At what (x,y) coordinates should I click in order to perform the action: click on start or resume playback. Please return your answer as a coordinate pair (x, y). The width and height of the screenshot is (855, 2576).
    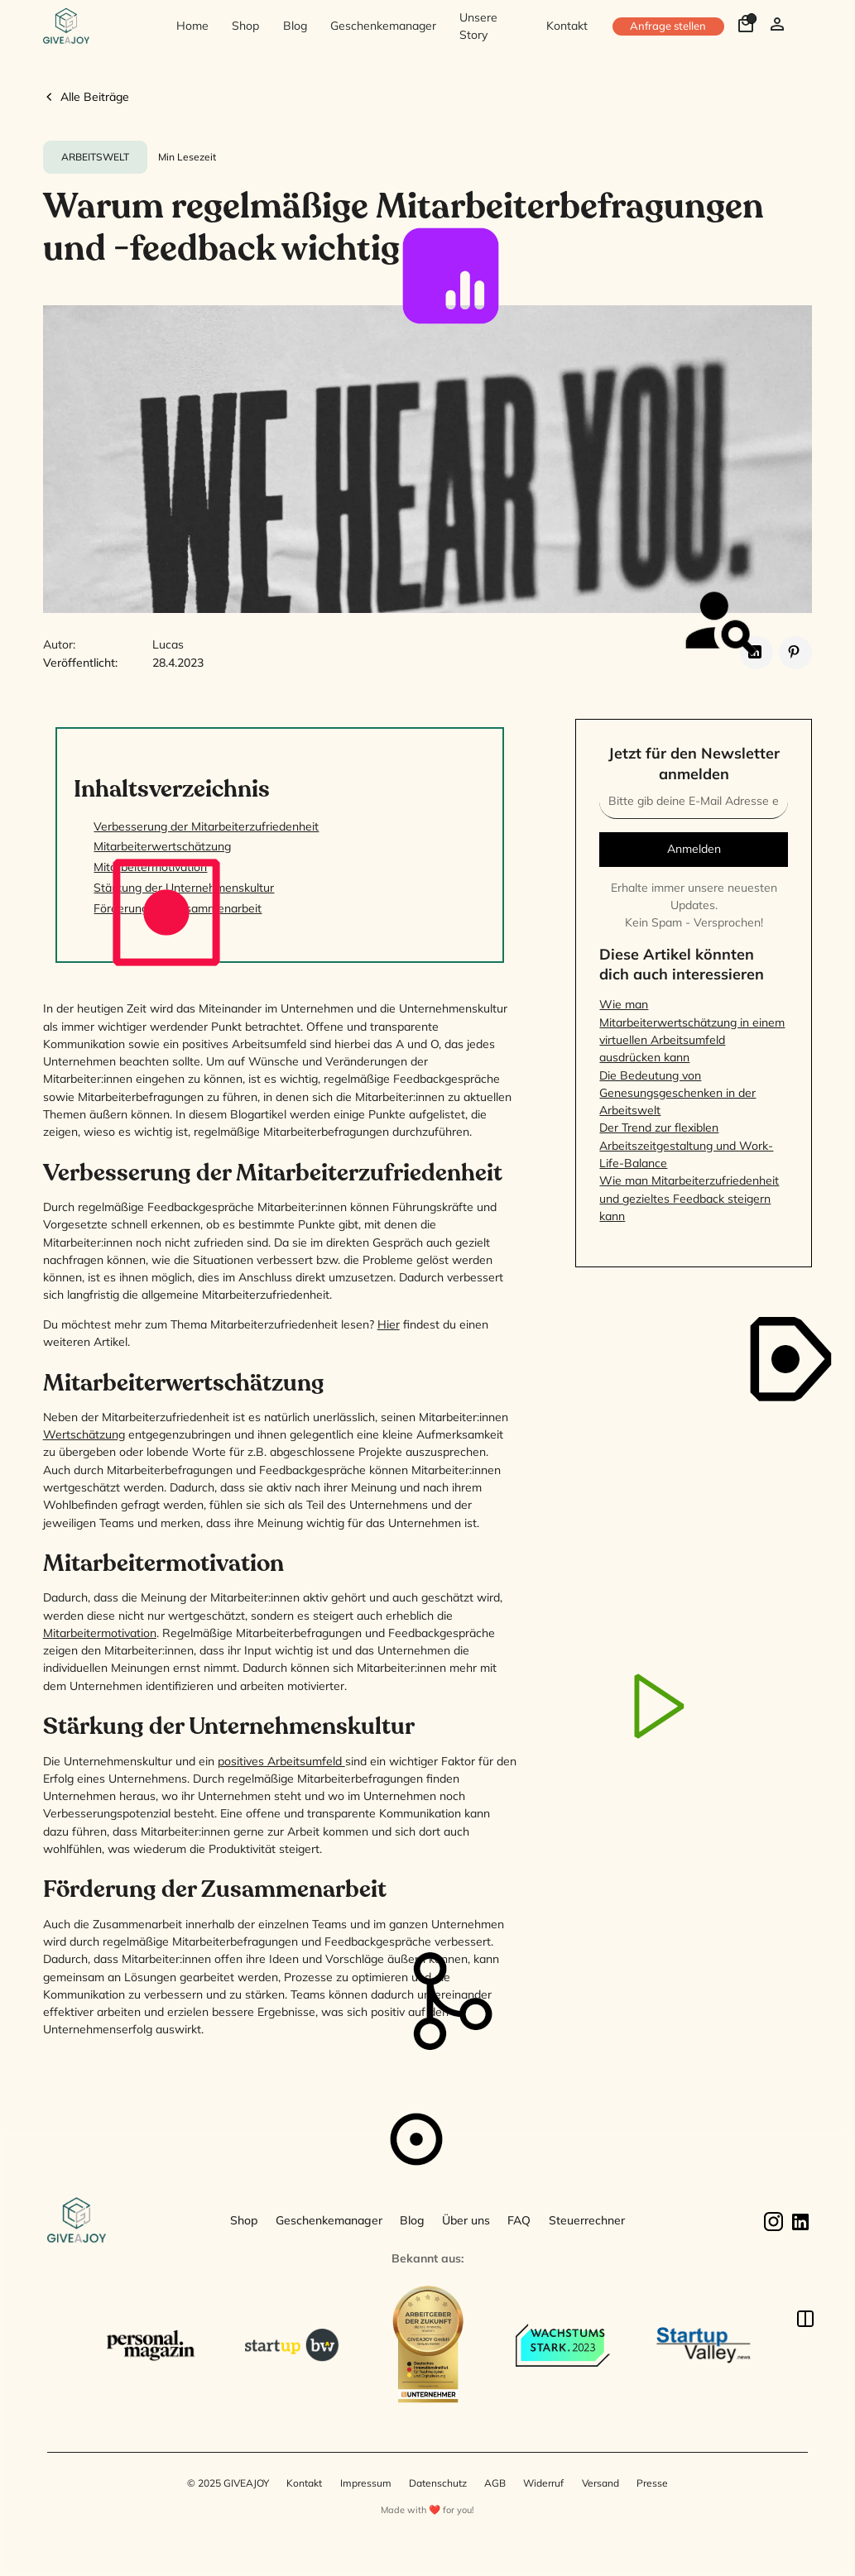
    Looking at the image, I should click on (660, 1704).